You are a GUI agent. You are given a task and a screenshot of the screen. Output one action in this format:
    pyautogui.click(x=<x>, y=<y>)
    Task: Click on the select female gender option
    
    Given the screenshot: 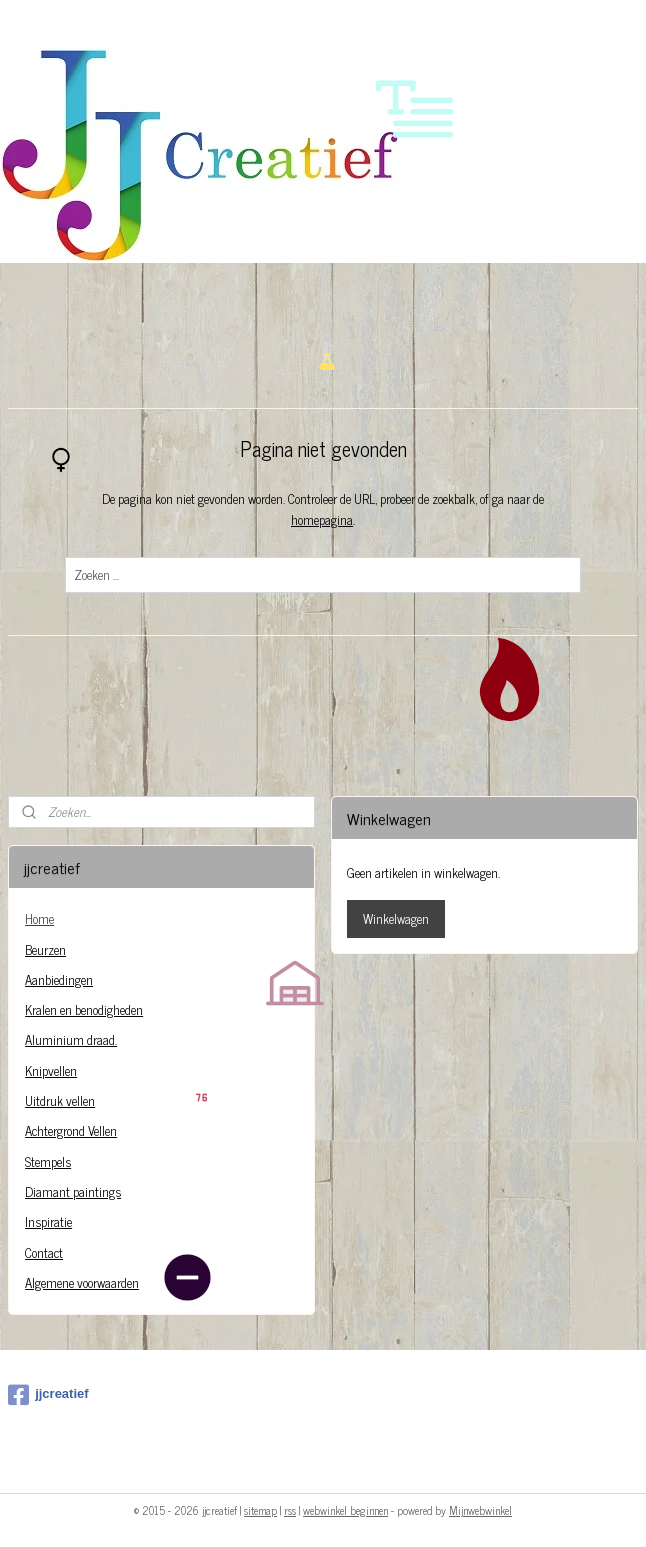 What is the action you would take?
    pyautogui.click(x=61, y=460)
    